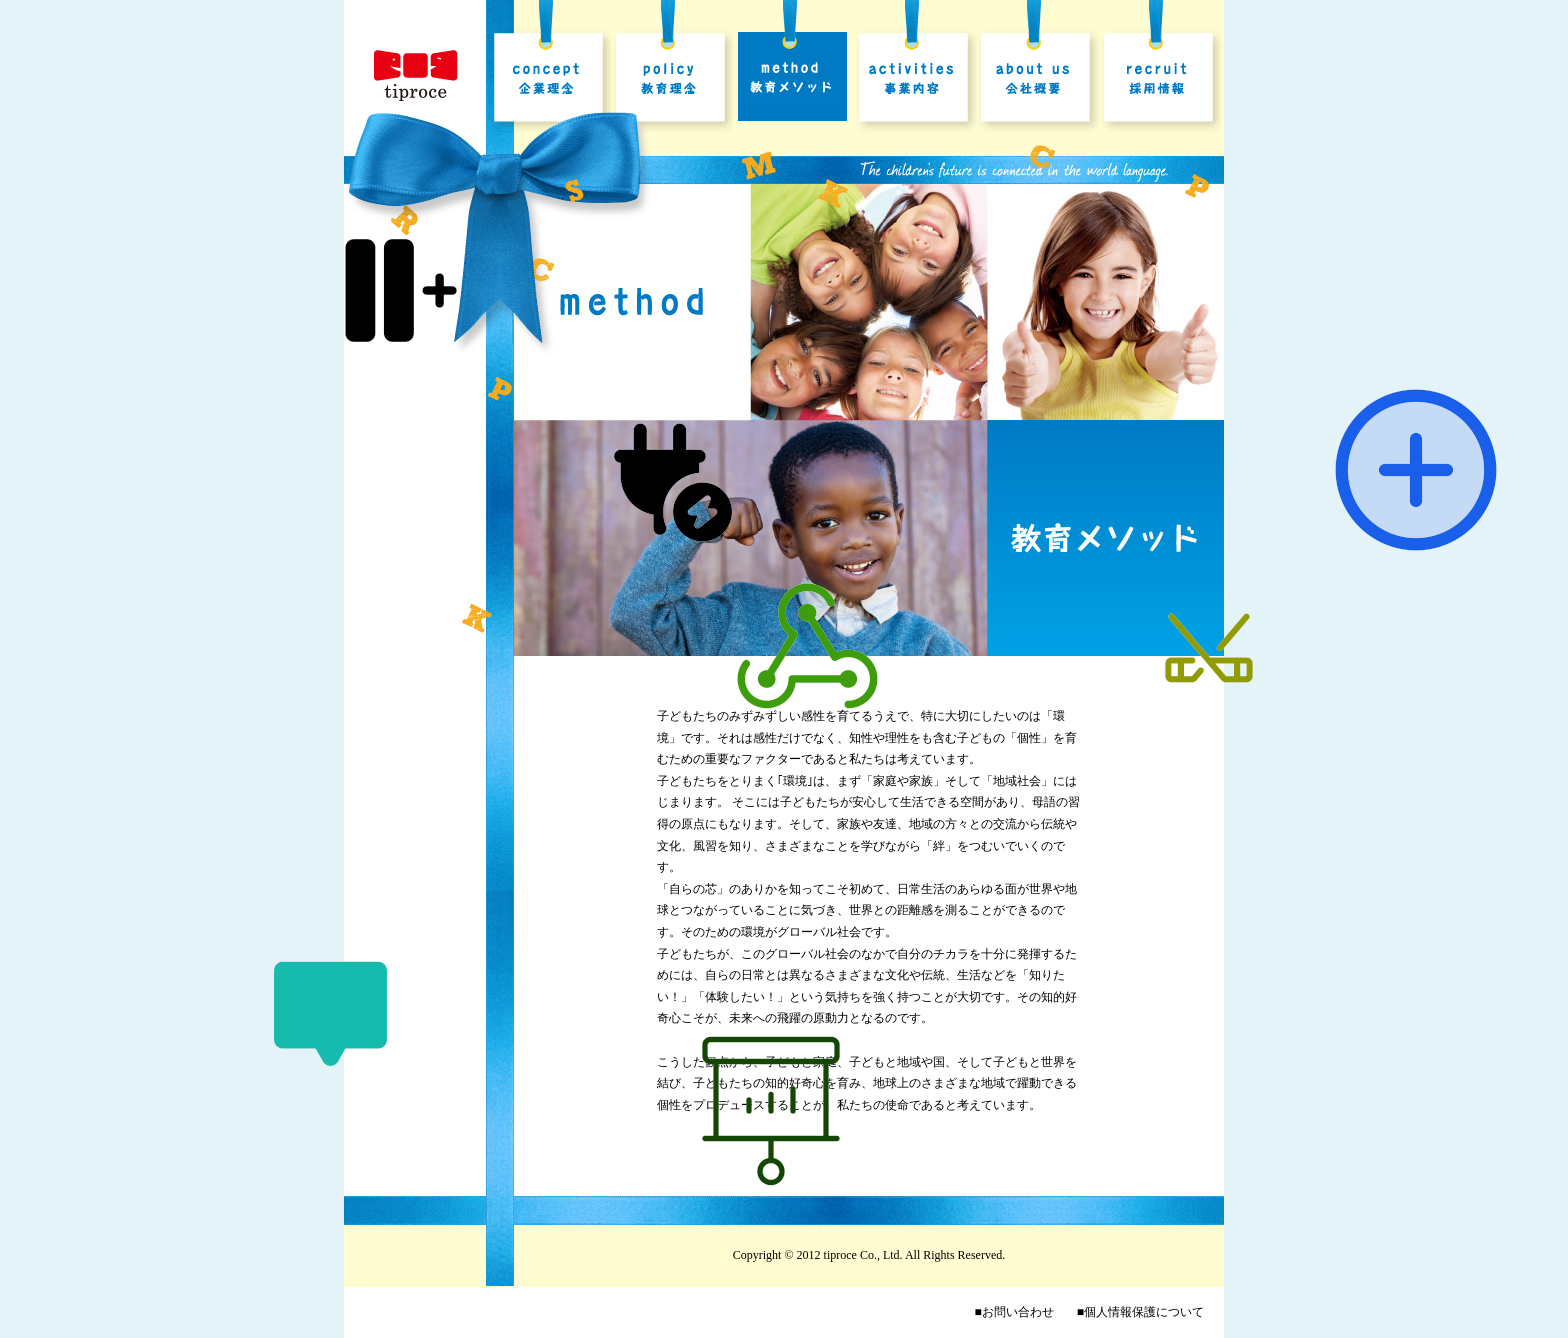 This screenshot has height=1338, width=1568. Describe the element at coordinates (1416, 470) in the screenshot. I see `add a new item` at that location.